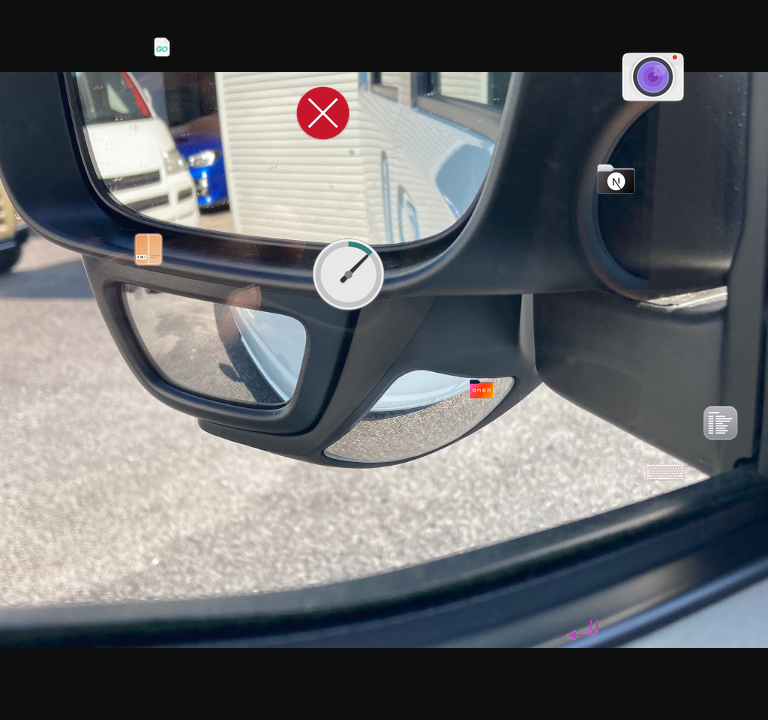  What do you see at coordinates (582, 628) in the screenshot?
I see `reply to all recipients in an email thread` at bounding box center [582, 628].